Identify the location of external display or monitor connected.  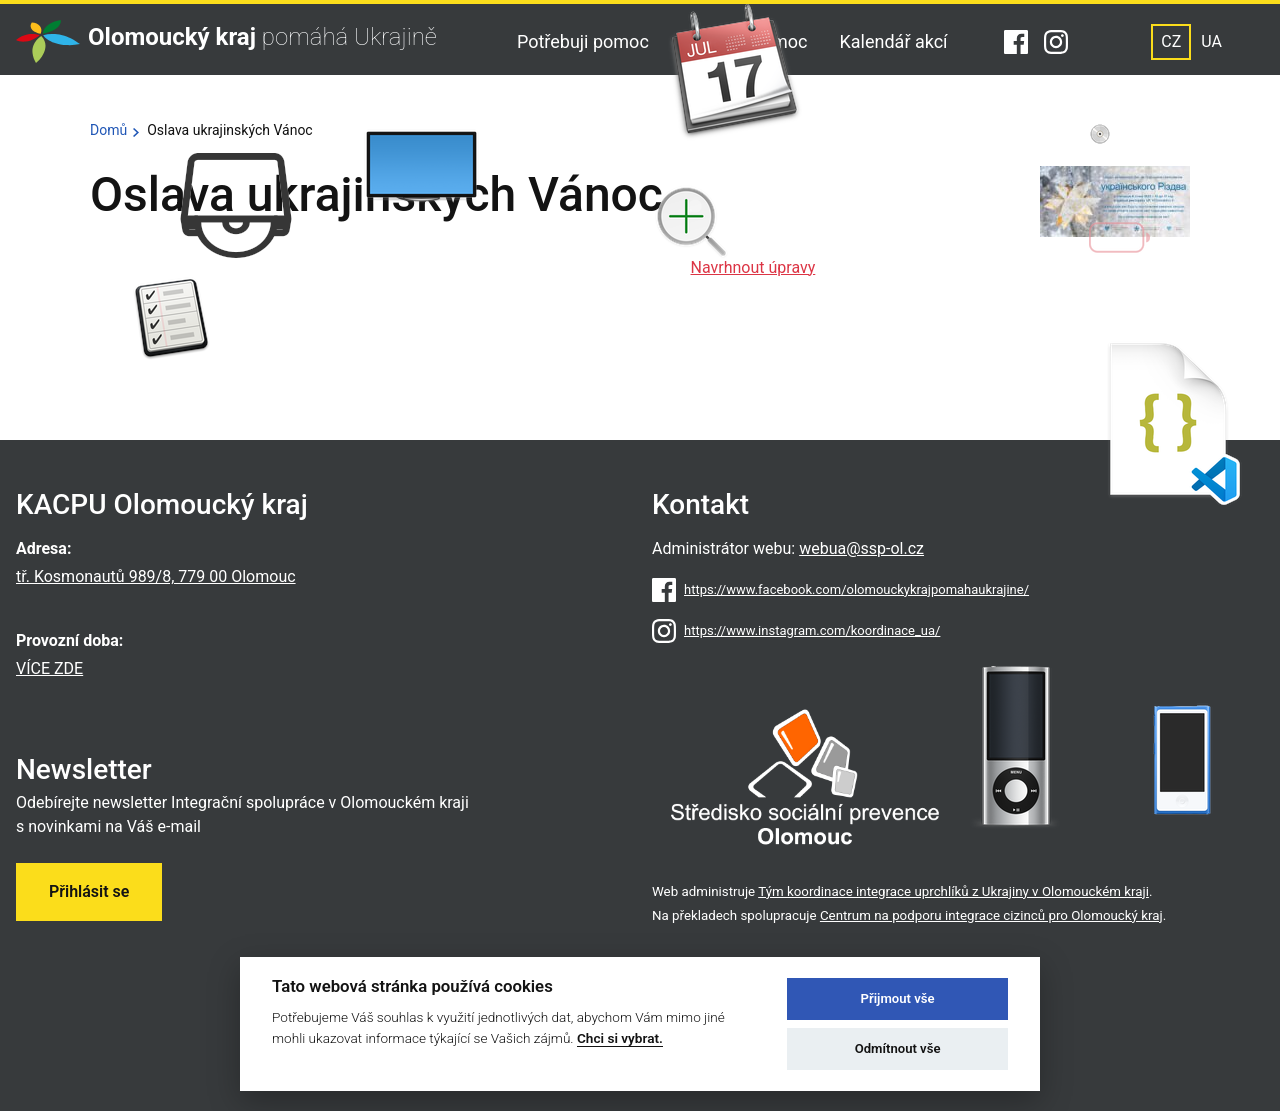
(421, 164).